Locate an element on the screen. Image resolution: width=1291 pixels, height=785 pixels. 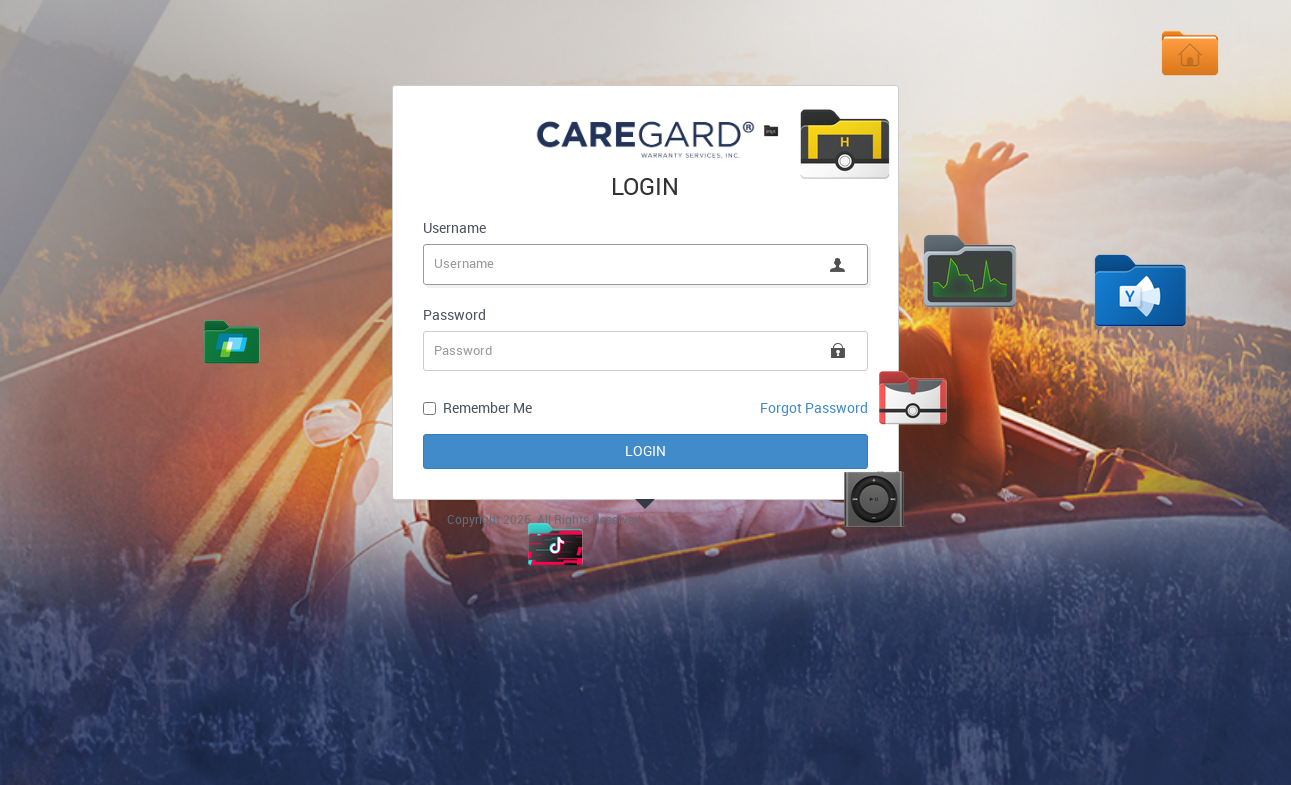
iPod shuffle device in space gray is located at coordinates (874, 499).